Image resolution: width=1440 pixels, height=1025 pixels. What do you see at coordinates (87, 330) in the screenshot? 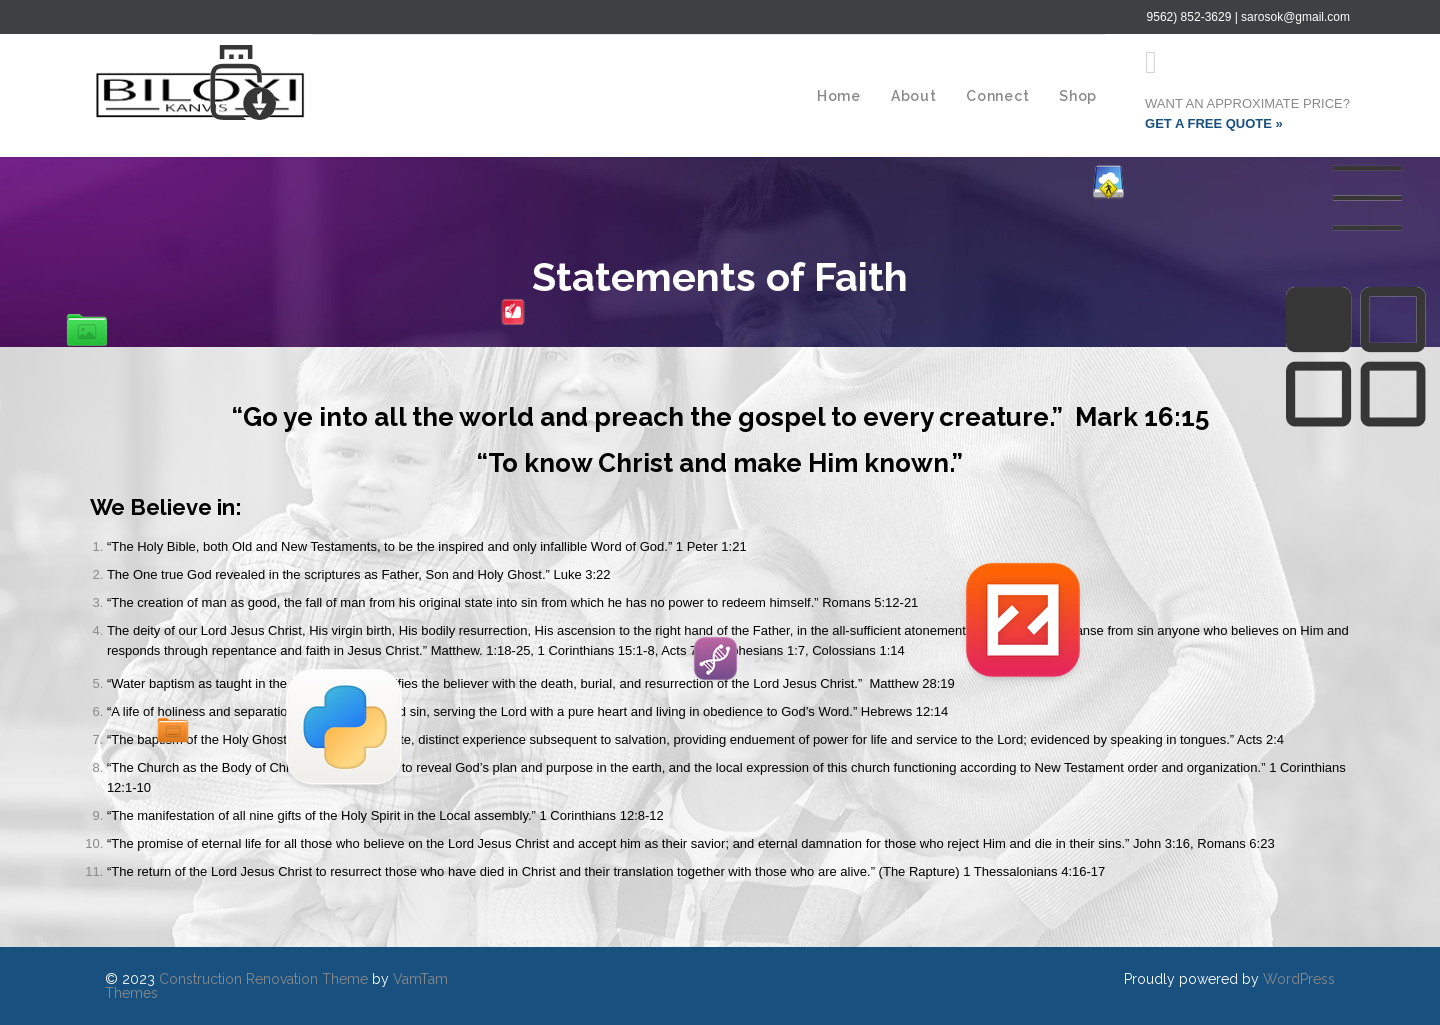
I see `open your images folder` at bounding box center [87, 330].